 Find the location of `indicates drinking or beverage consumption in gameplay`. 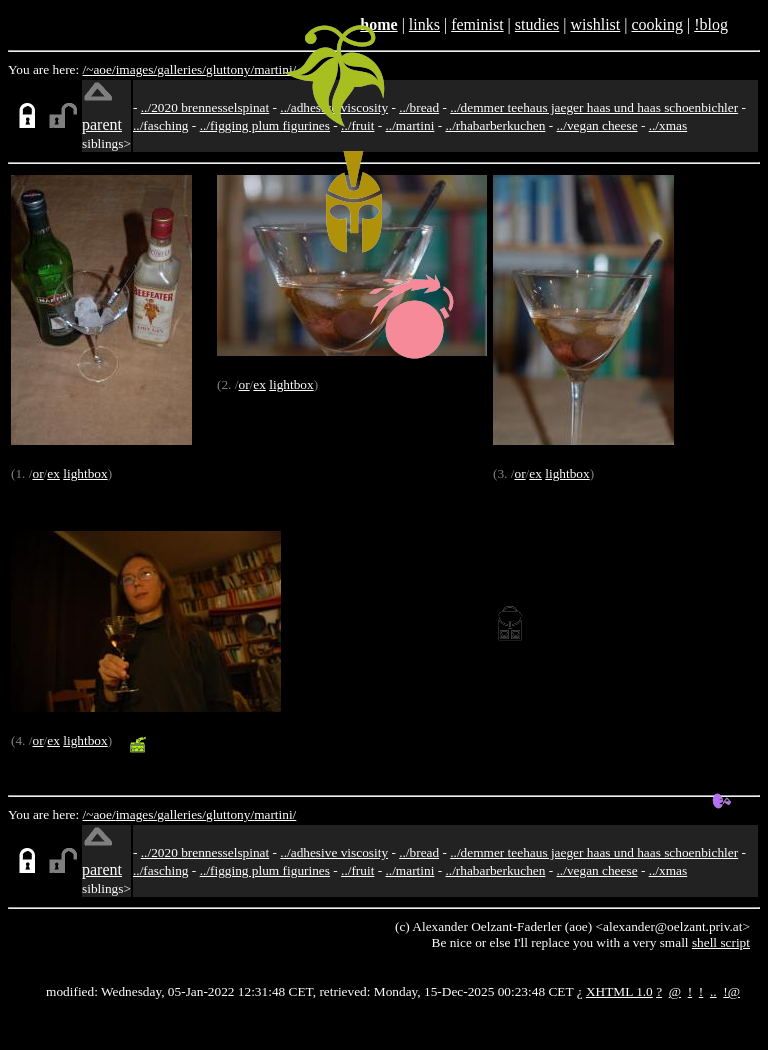

indicates drinking or beverage consumption in gameplay is located at coordinates (722, 801).